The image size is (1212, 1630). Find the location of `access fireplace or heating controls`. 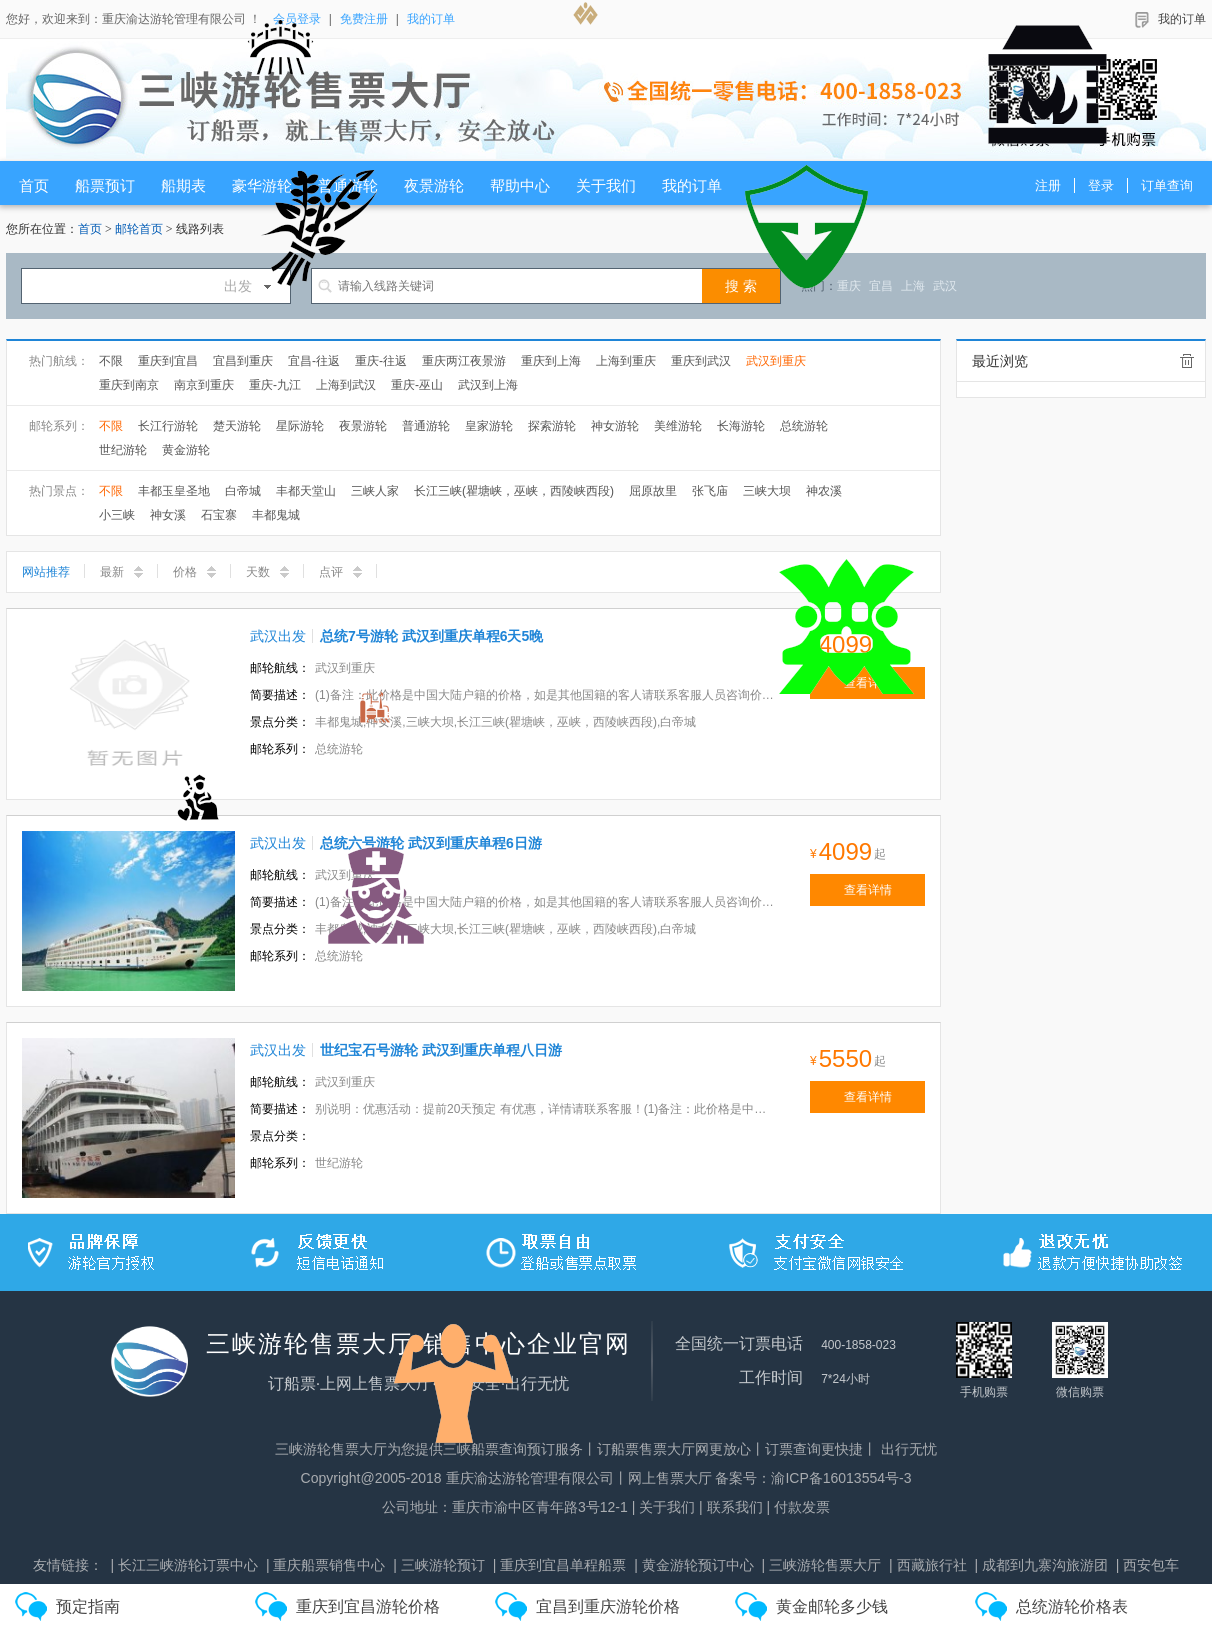

access fireplace or heating controls is located at coordinates (1047, 84).